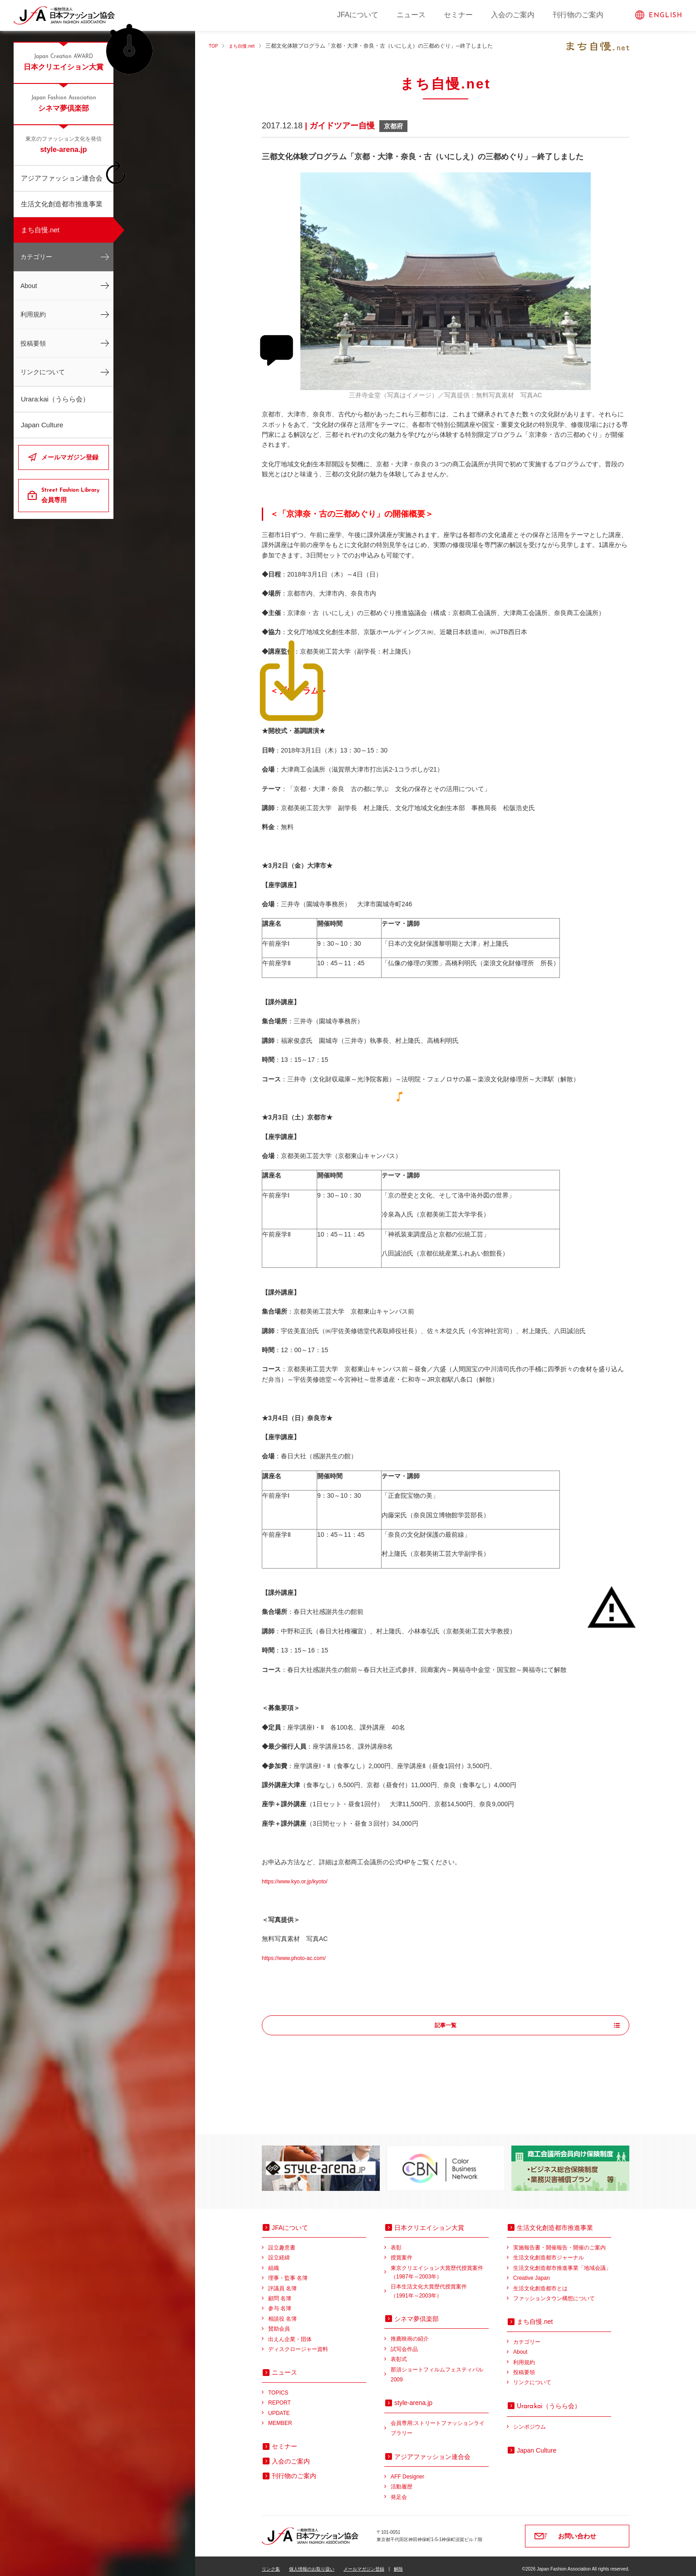  What do you see at coordinates (276, 350) in the screenshot?
I see `open chat or messaging` at bounding box center [276, 350].